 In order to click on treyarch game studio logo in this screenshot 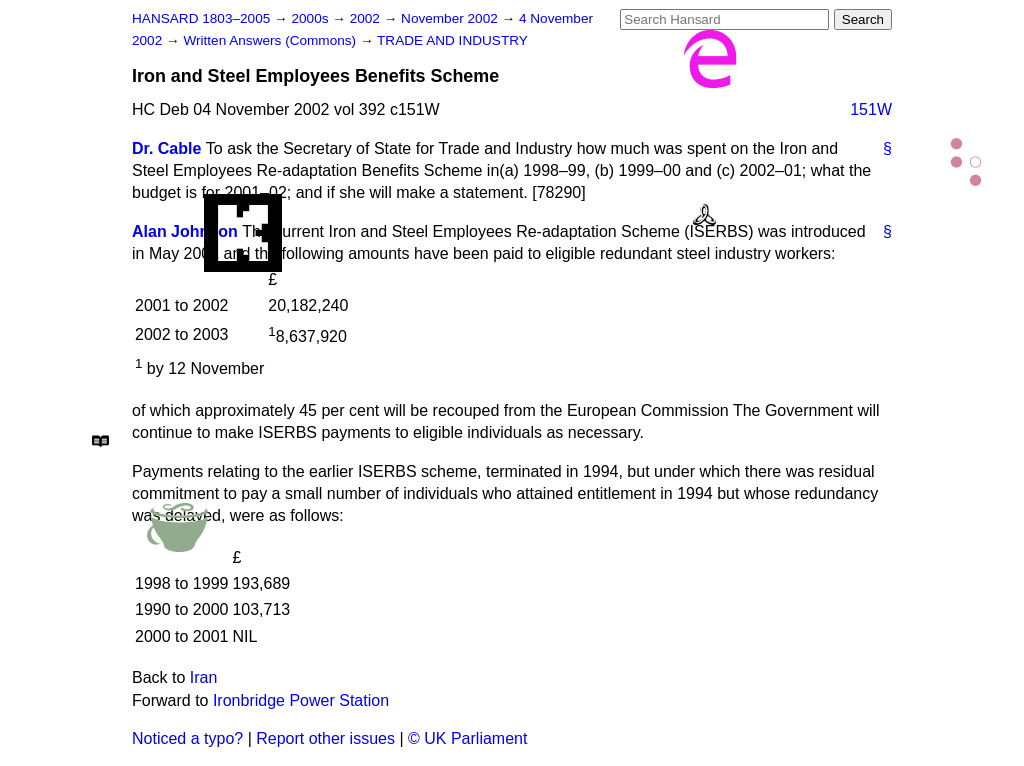, I will do `click(704, 214)`.